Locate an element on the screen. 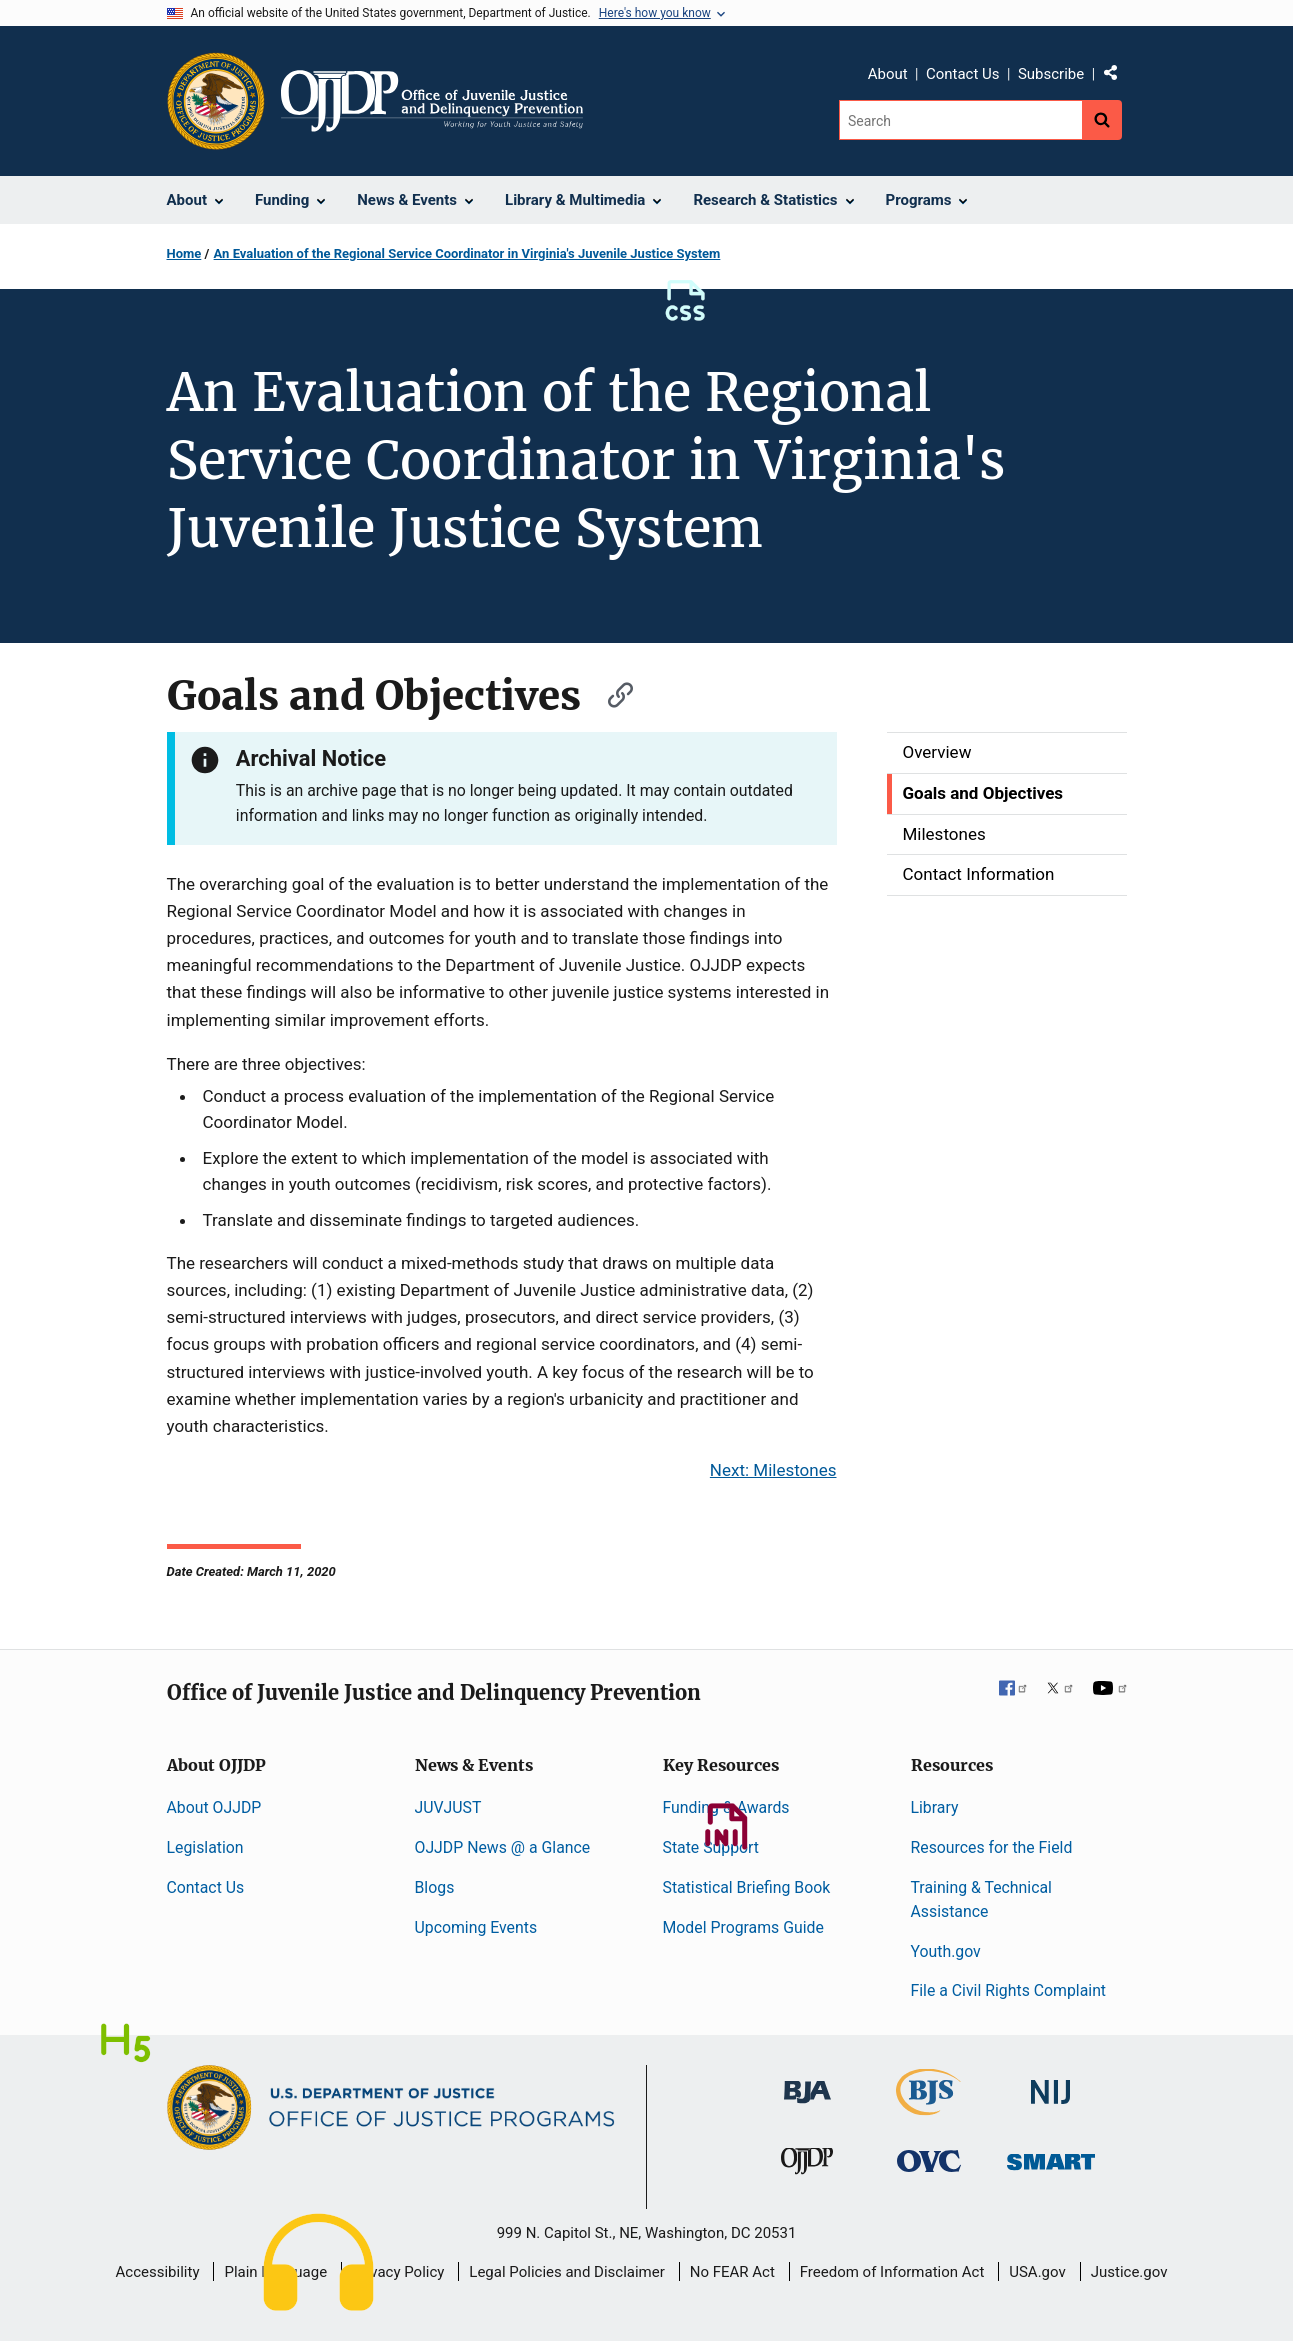 This screenshot has width=1293, height=2342. view or open a CSS stylesheet file is located at coordinates (686, 302).